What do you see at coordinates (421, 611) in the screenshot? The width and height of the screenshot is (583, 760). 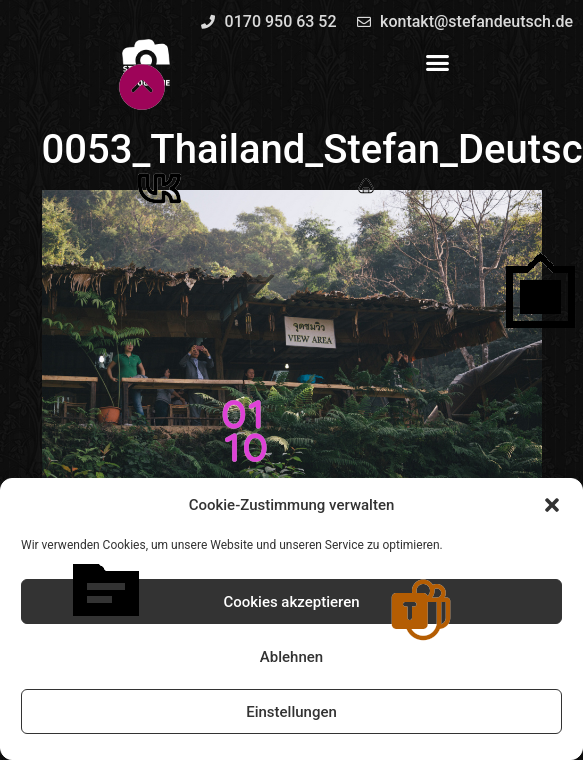 I see `open microsoft teams` at bounding box center [421, 611].